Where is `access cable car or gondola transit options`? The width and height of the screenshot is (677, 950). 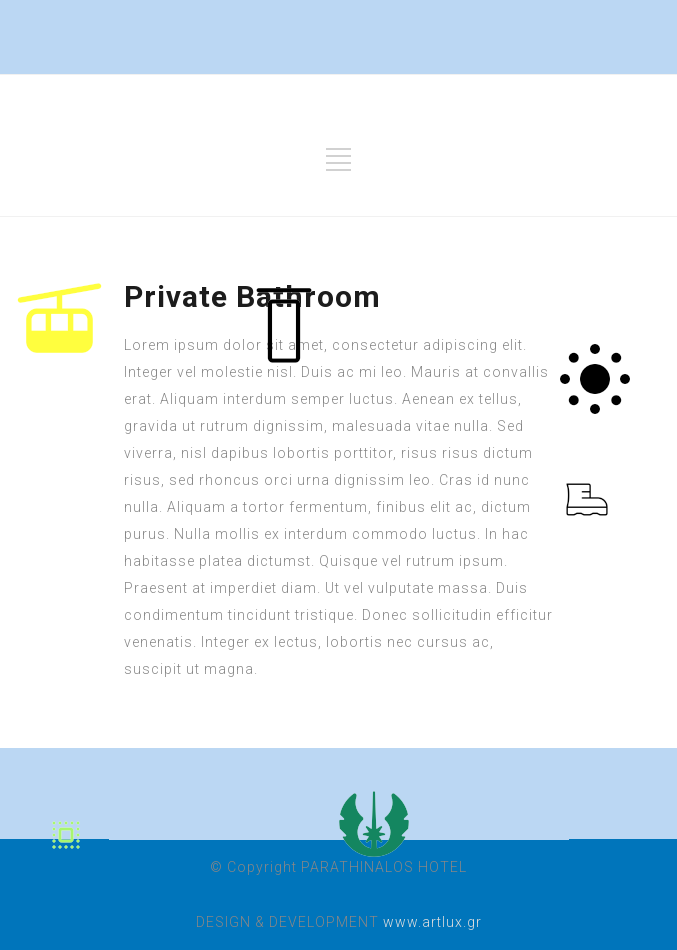
access cable car or gondola transit options is located at coordinates (59, 319).